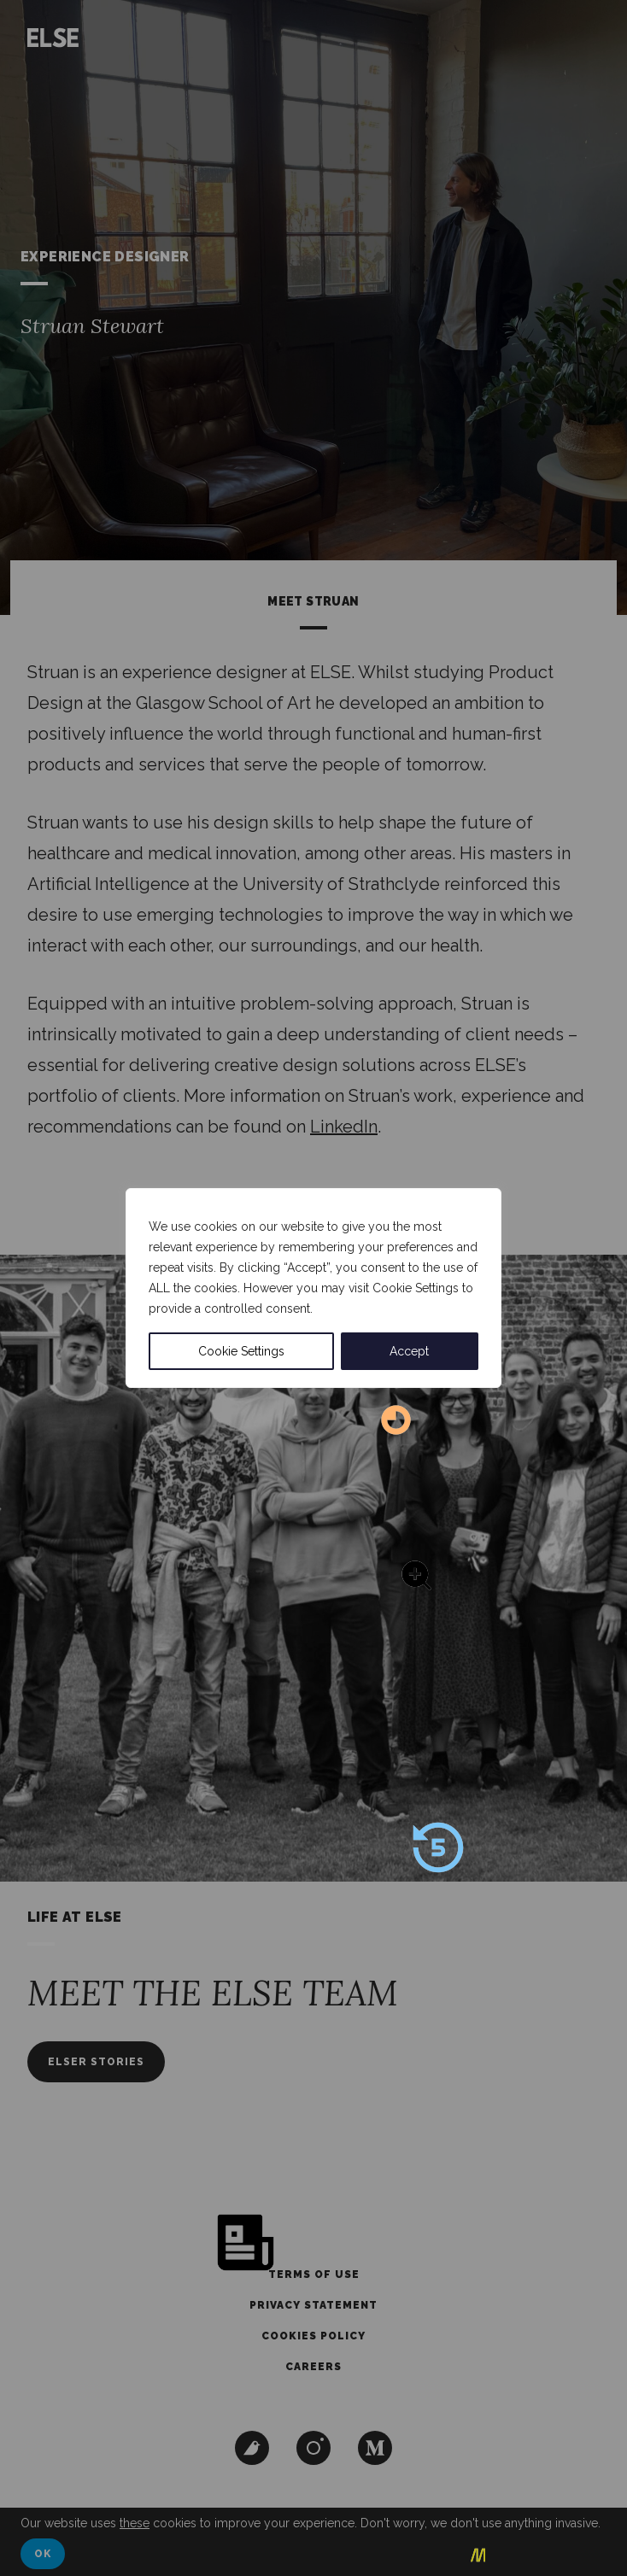 The width and height of the screenshot is (627, 2576). What do you see at coordinates (245, 2242) in the screenshot?
I see `view news articles` at bounding box center [245, 2242].